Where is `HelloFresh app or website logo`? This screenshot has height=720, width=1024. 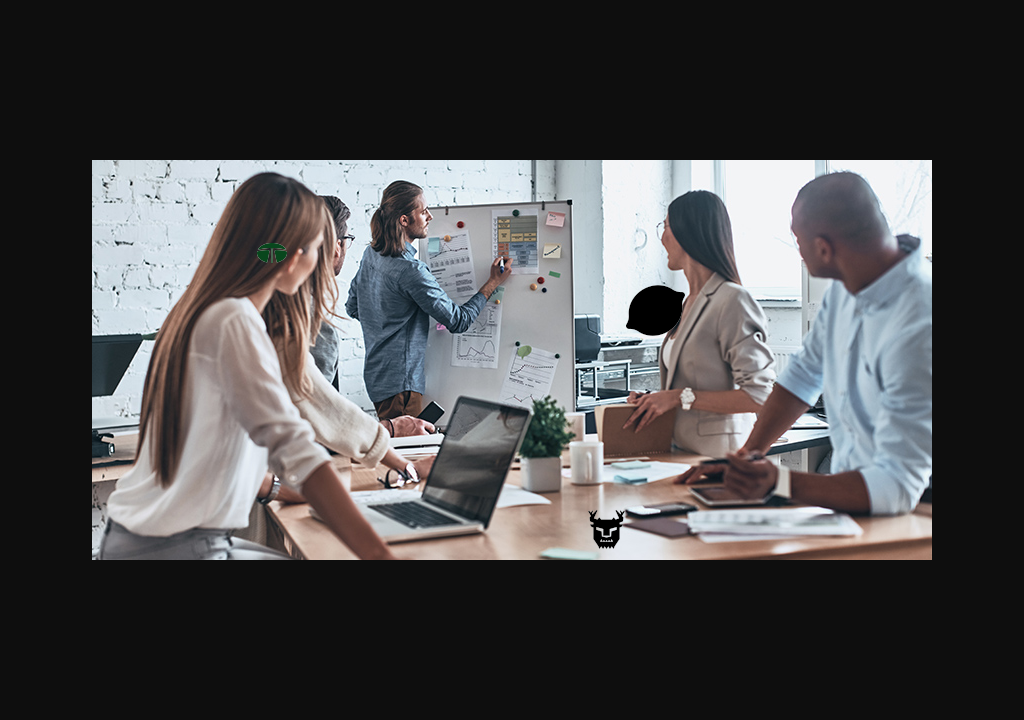 HelloFresh app or website logo is located at coordinates (655, 310).